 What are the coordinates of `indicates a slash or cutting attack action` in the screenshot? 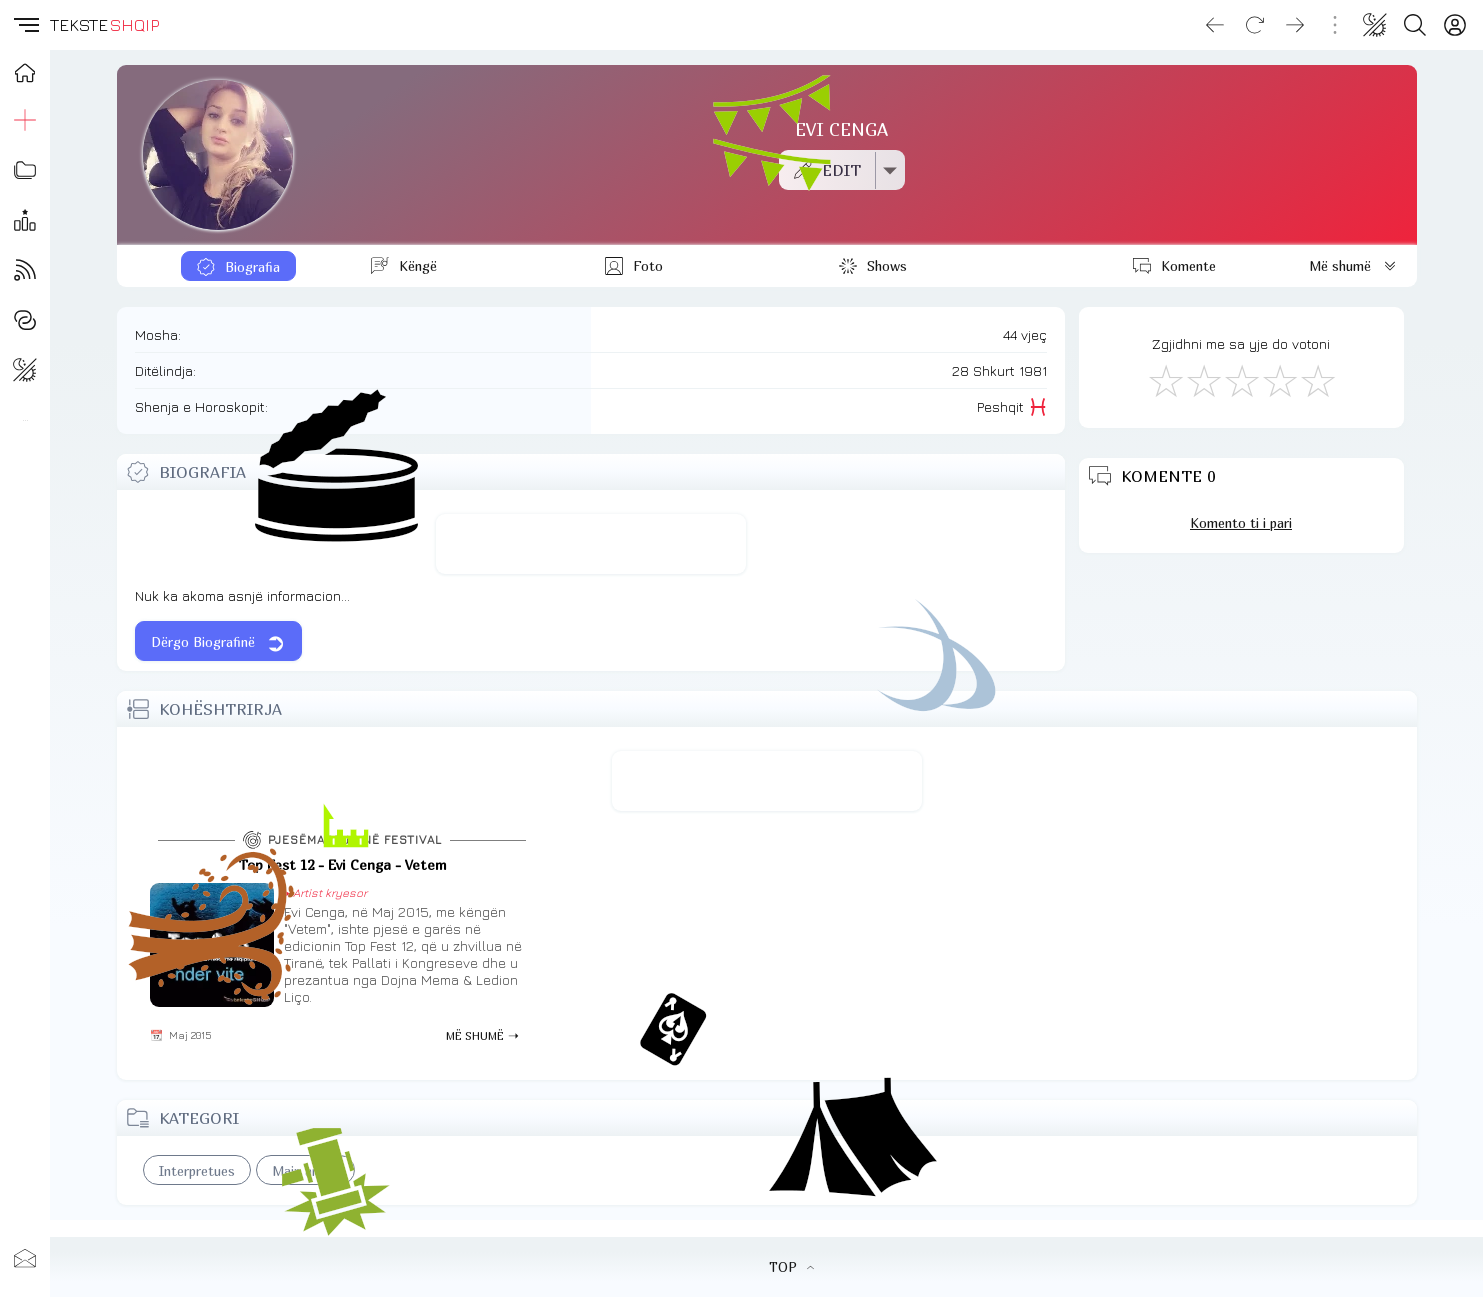 It's located at (935, 660).